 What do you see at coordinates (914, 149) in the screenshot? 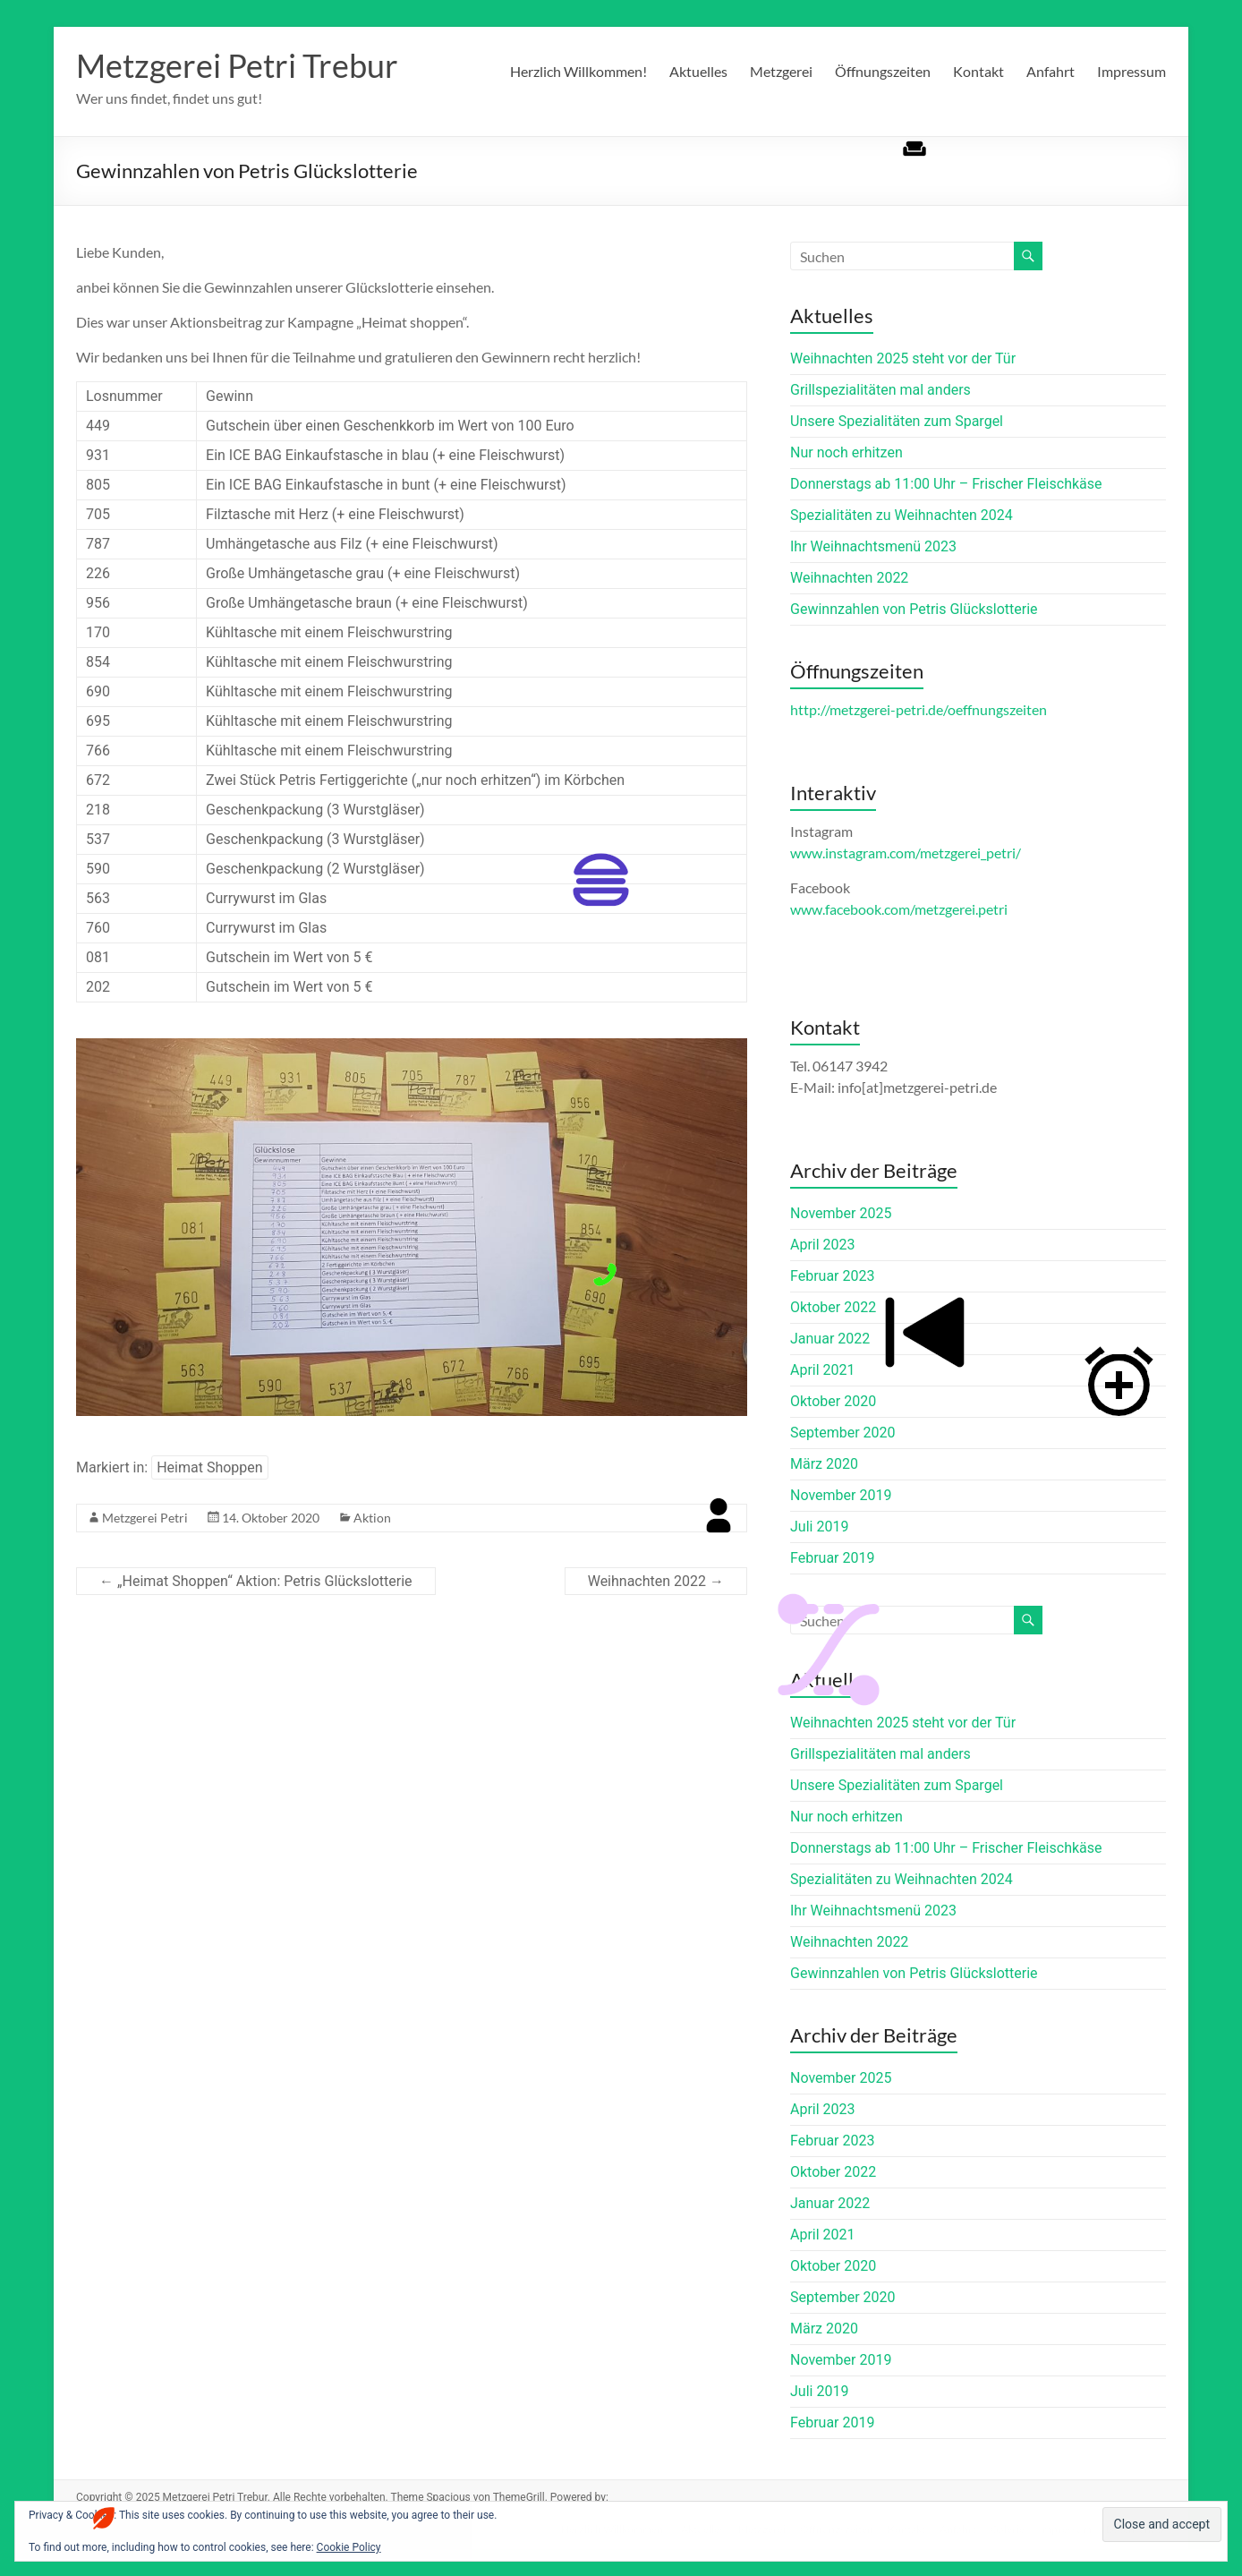
I see `view weekend or leisure activities` at bounding box center [914, 149].